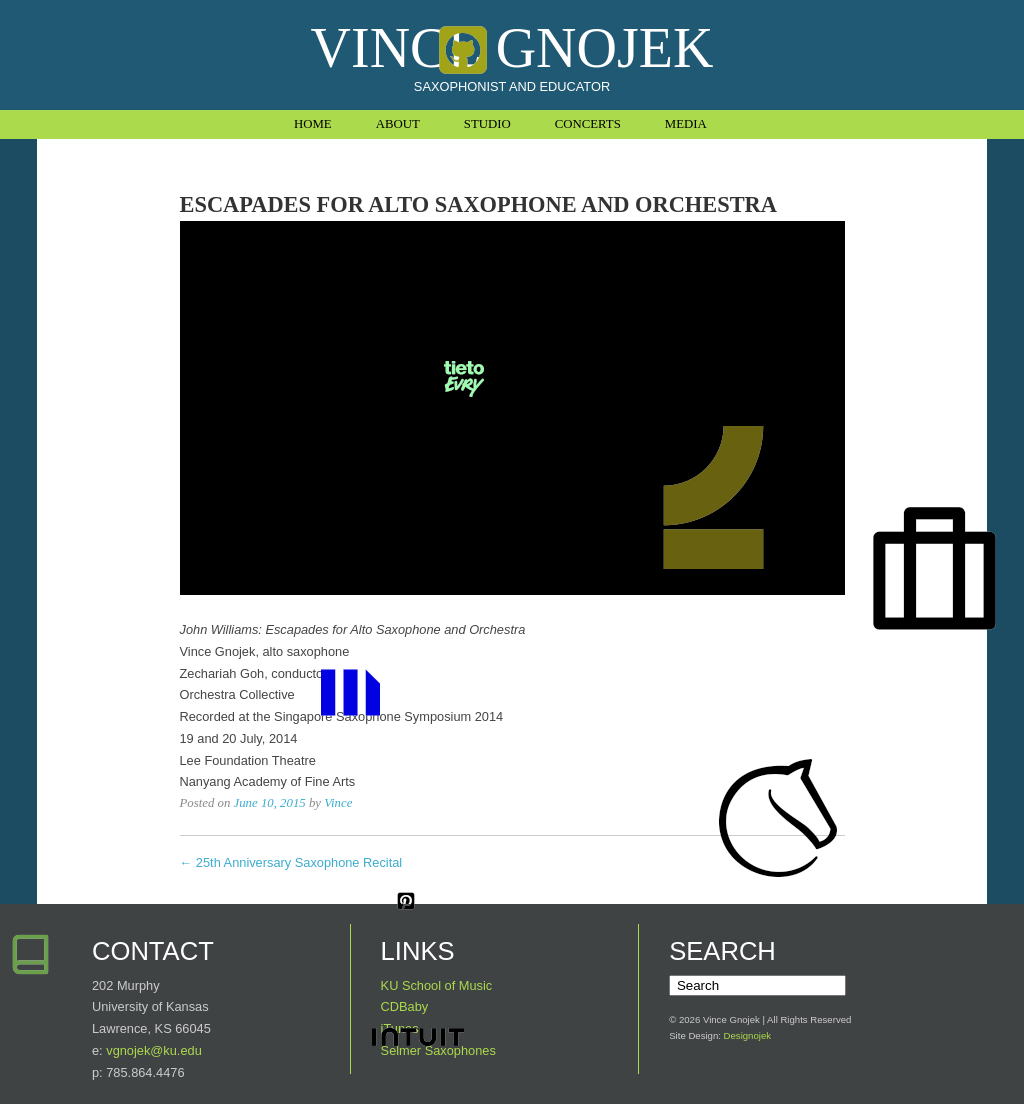 The image size is (1024, 1104). What do you see at coordinates (463, 50) in the screenshot?
I see `view project on github` at bounding box center [463, 50].